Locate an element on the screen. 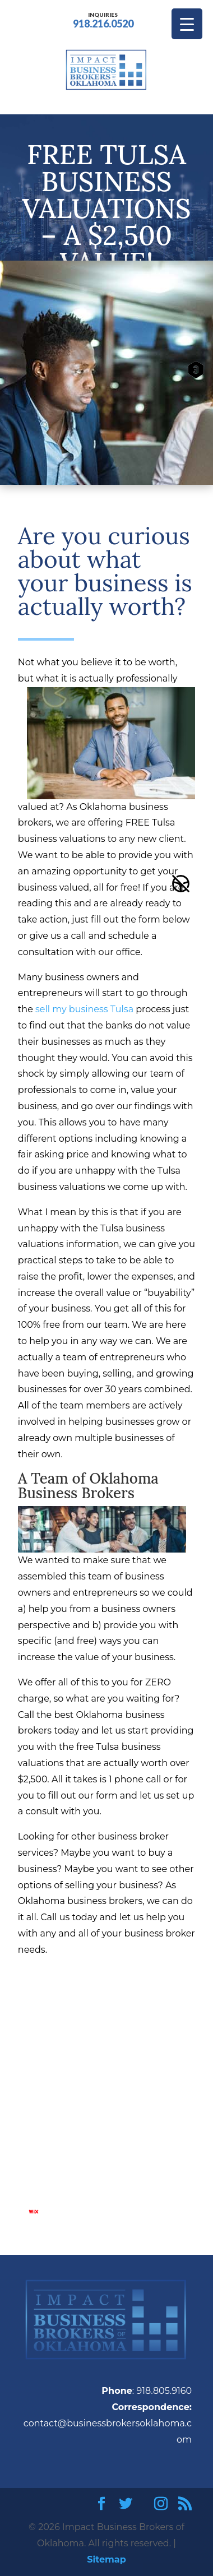 The height and width of the screenshot is (2576, 213). disable steering or driving controls is located at coordinates (180, 883).